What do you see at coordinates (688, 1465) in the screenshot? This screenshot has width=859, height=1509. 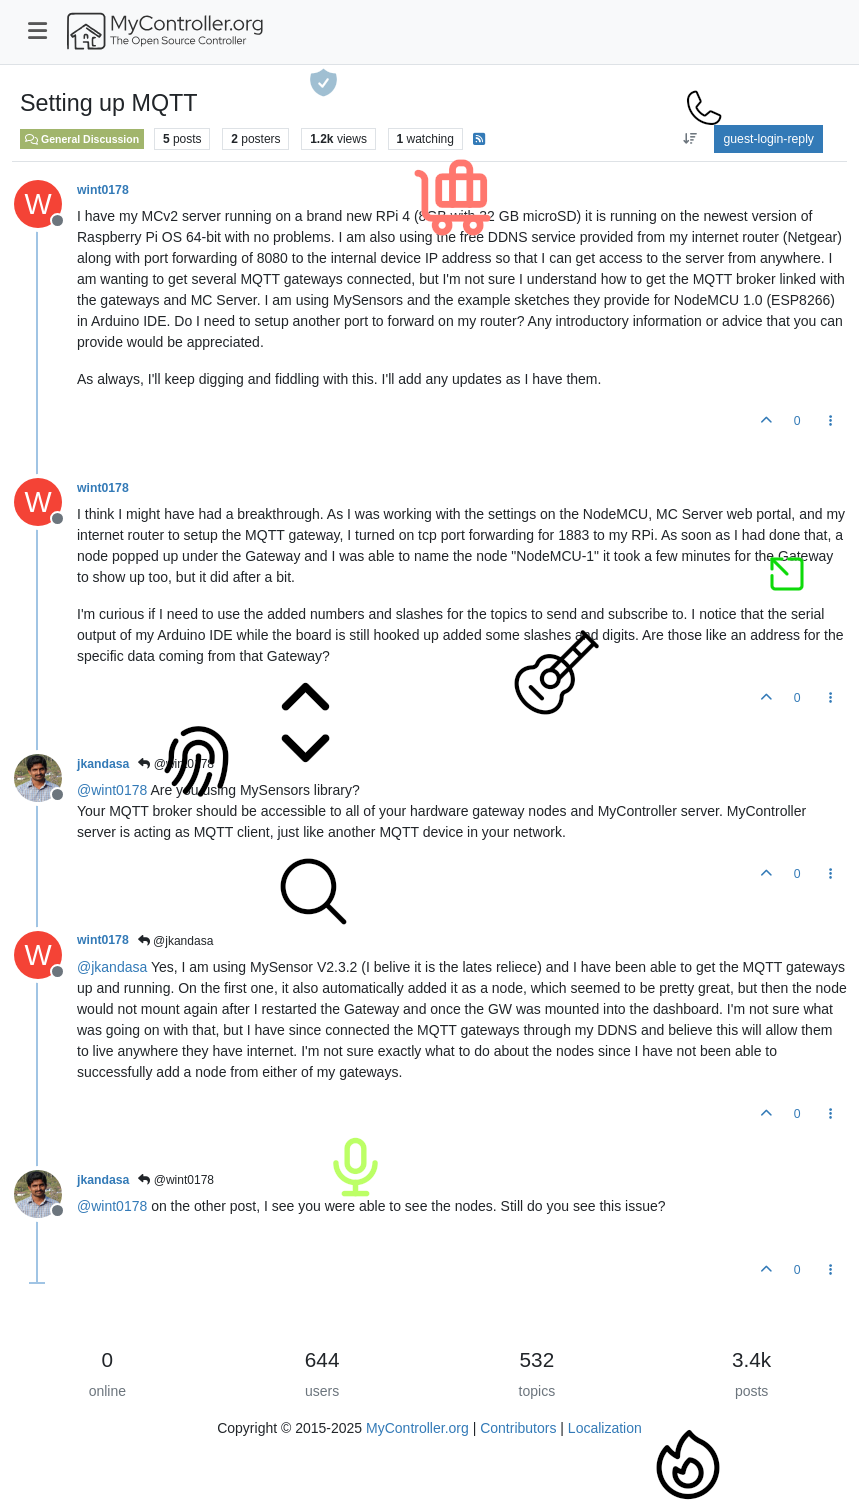 I see `indicates trending or popular content` at bounding box center [688, 1465].